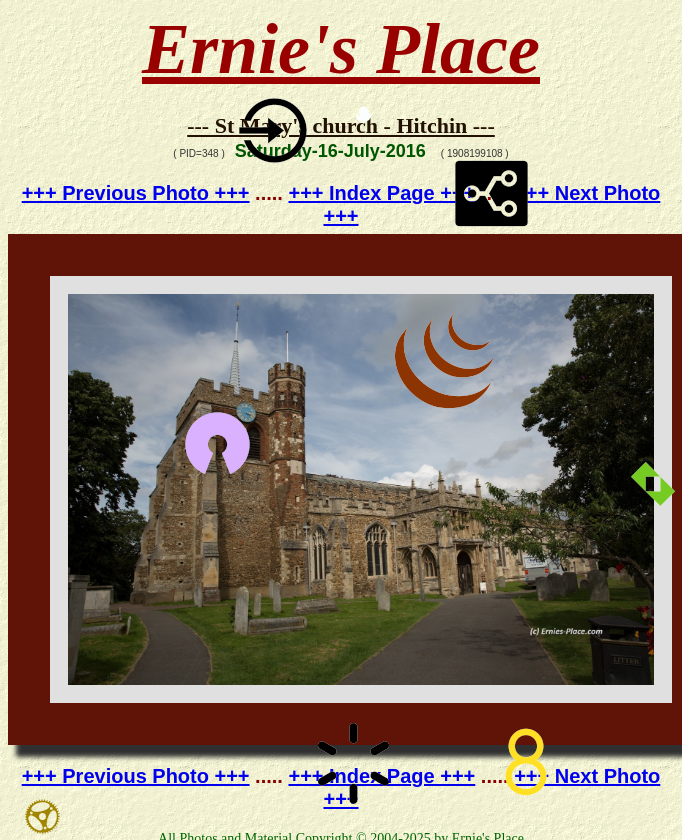 This screenshot has width=682, height=840. I want to click on indicates item number 8 in a list or sequence, so click(526, 762).